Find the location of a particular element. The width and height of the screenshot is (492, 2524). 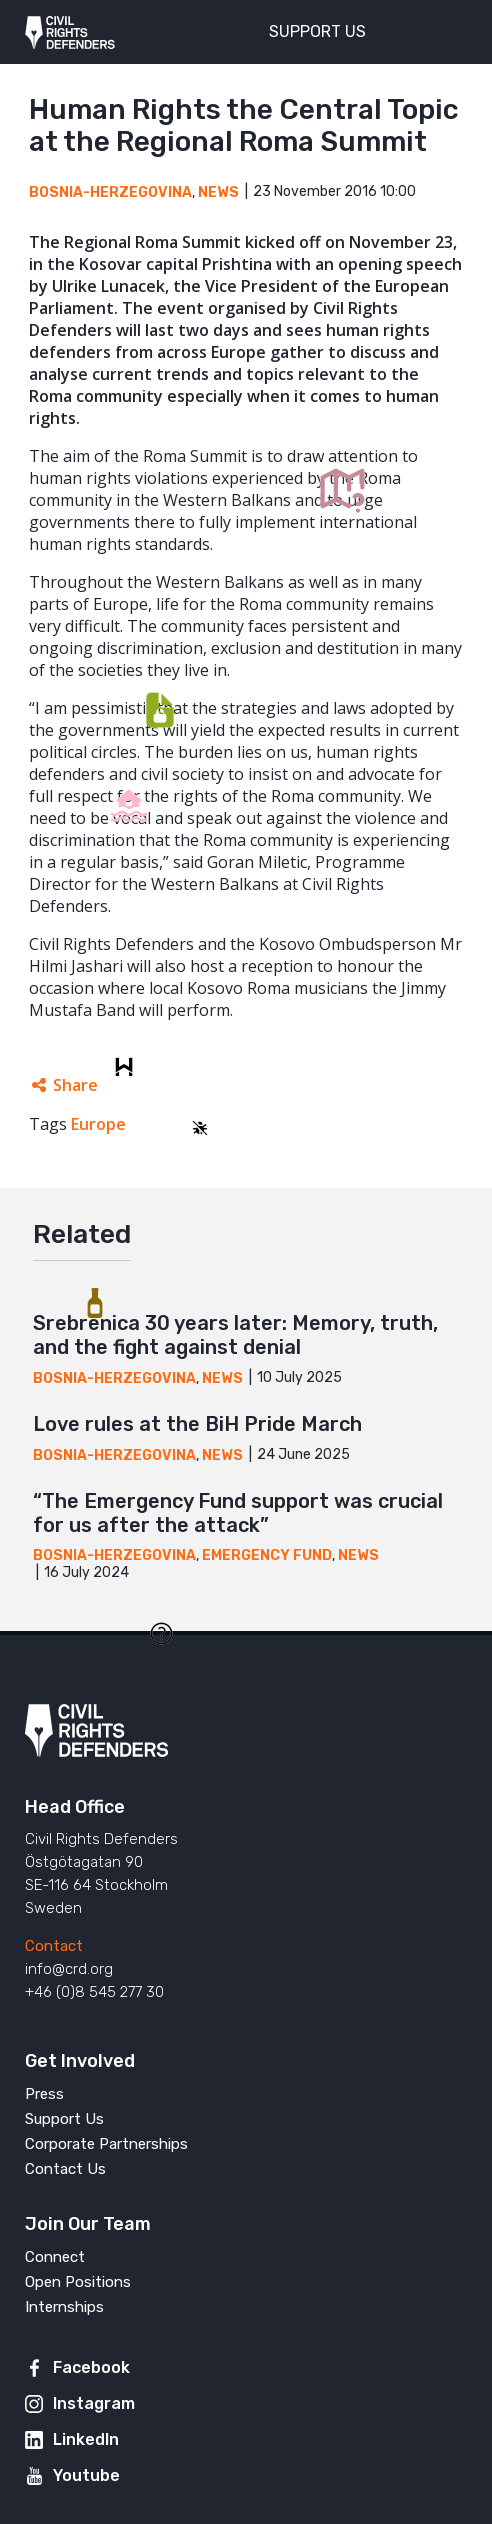

get help with map or navigation is located at coordinates (342, 488).